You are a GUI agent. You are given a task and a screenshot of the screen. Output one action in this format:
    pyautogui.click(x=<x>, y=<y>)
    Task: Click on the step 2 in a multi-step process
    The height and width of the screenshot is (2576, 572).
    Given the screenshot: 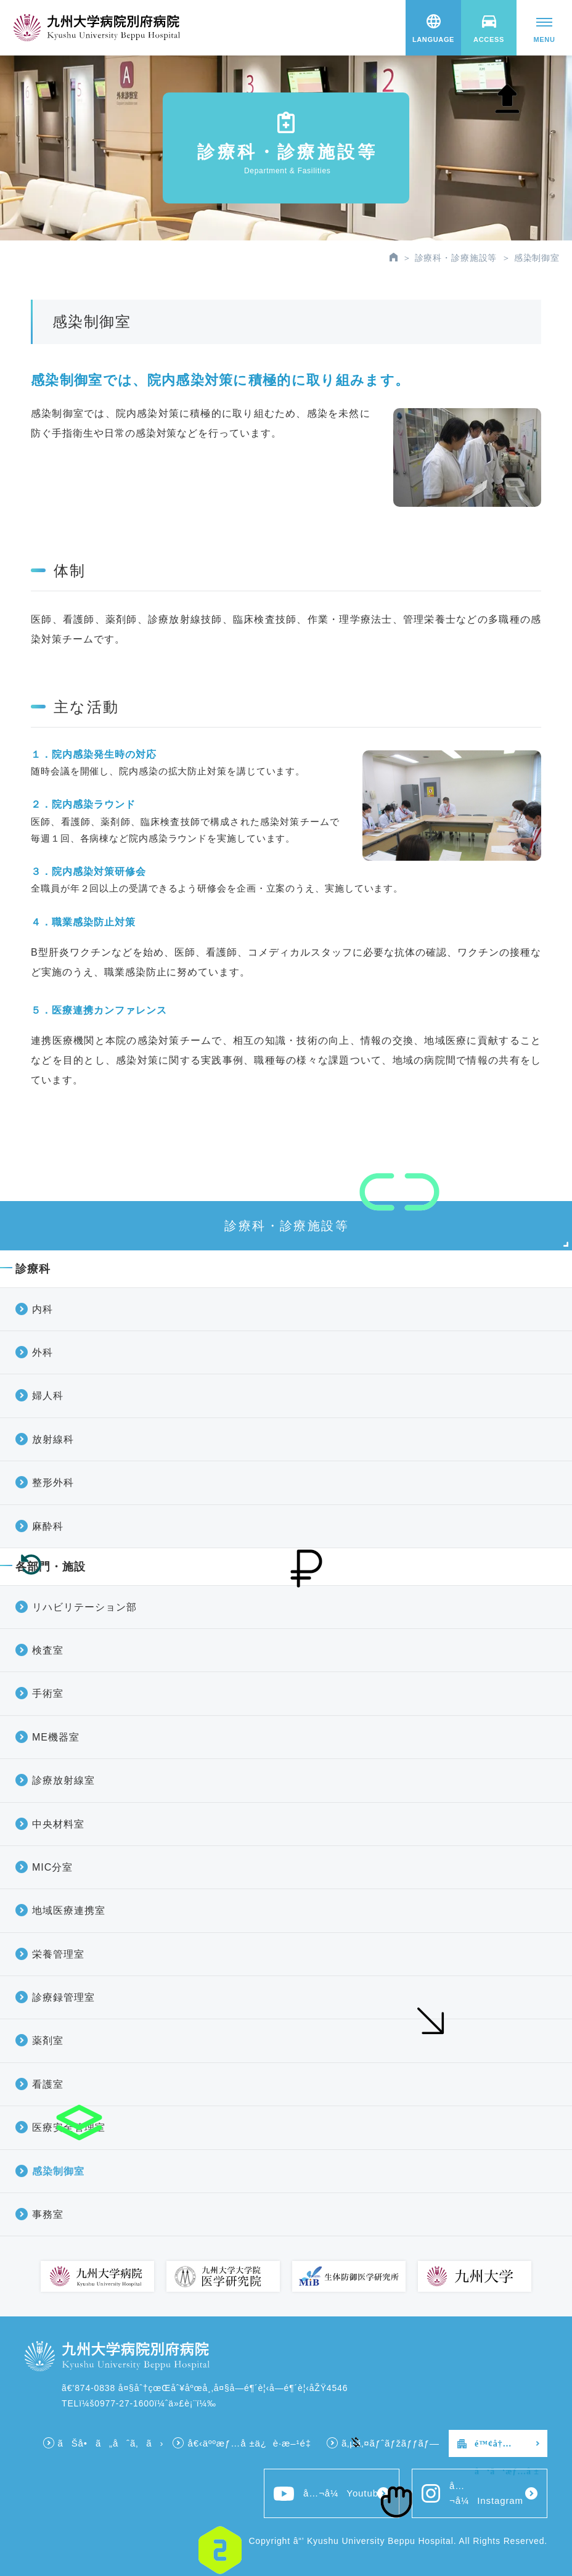 What is the action you would take?
    pyautogui.click(x=220, y=2550)
    